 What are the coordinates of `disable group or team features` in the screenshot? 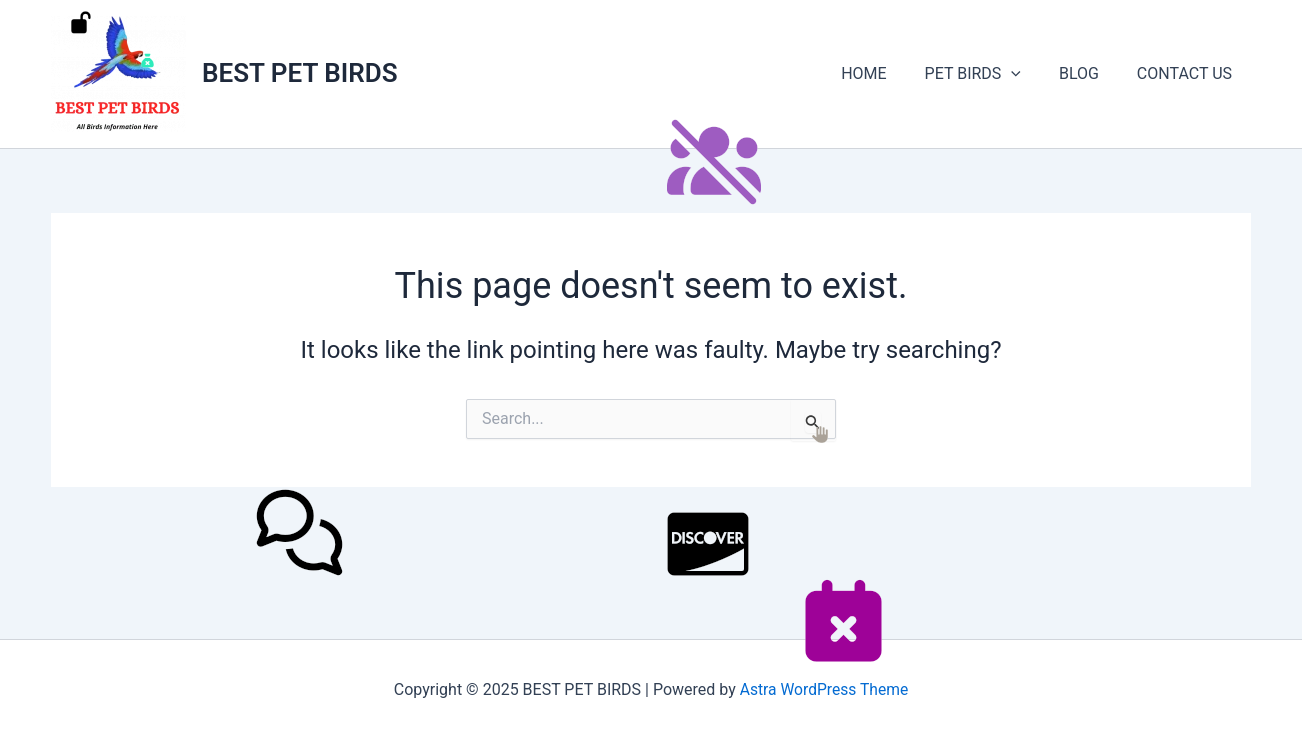 It's located at (714, 162).